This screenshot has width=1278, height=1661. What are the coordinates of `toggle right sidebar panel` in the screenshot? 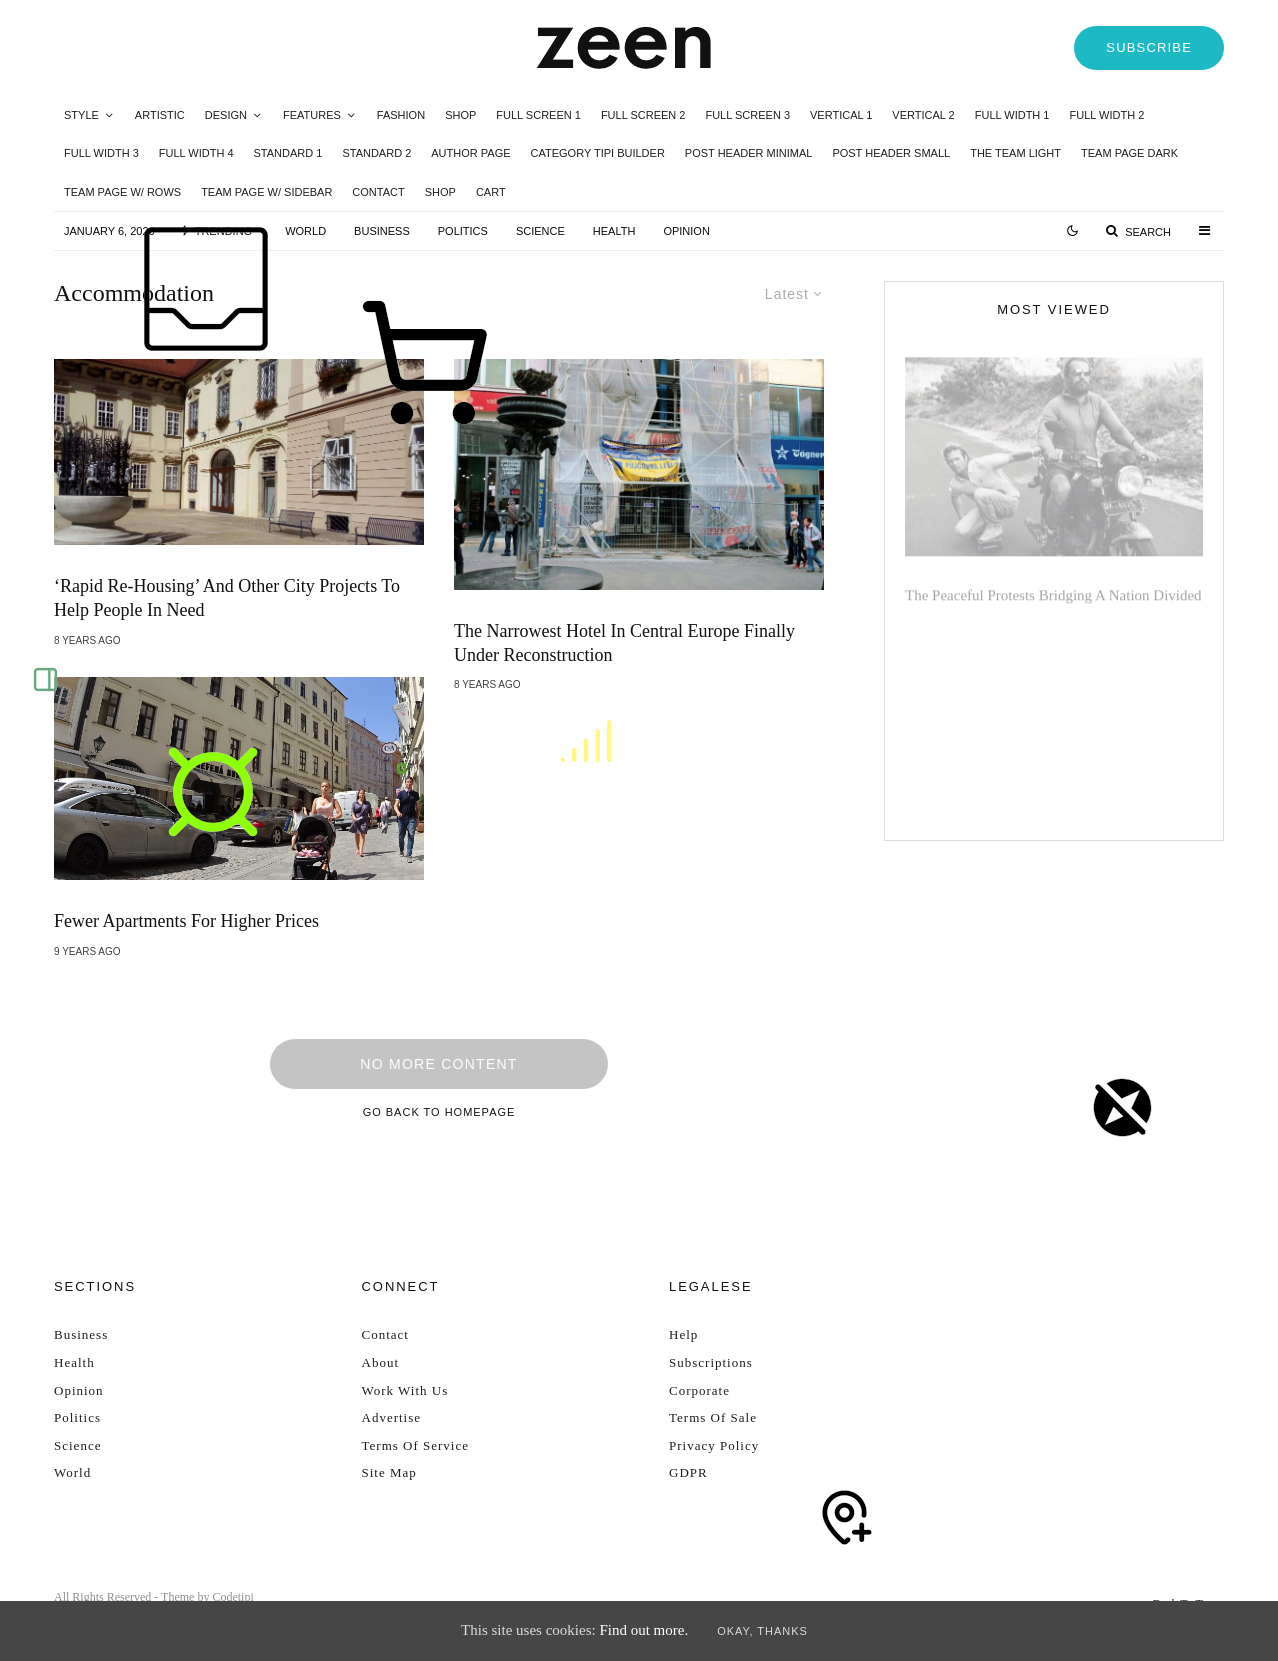 It's located at (45, 679).